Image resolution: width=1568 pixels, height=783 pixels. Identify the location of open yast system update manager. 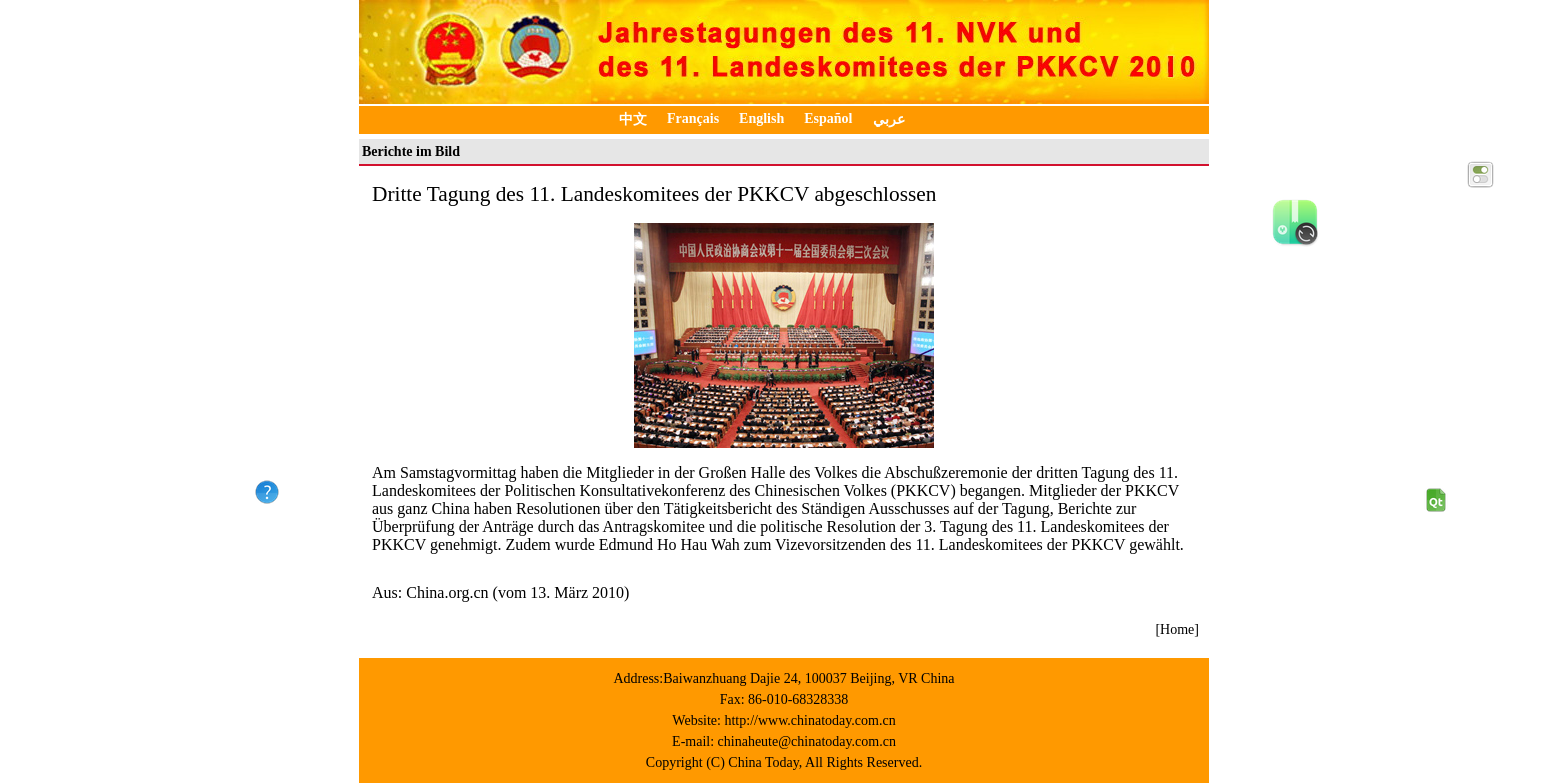
(1295, 222).